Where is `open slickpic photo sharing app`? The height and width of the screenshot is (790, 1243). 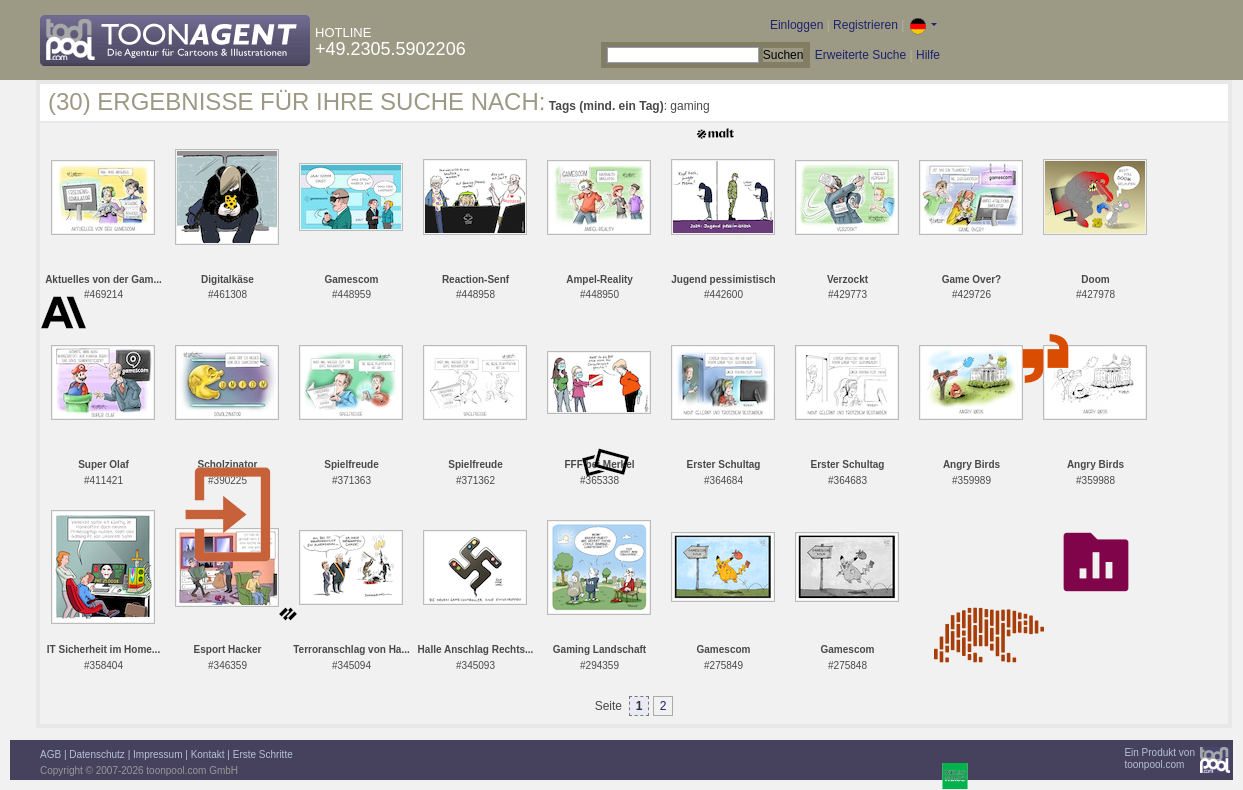
open slickpic photo sharing app is located at coordinates (605, 462).